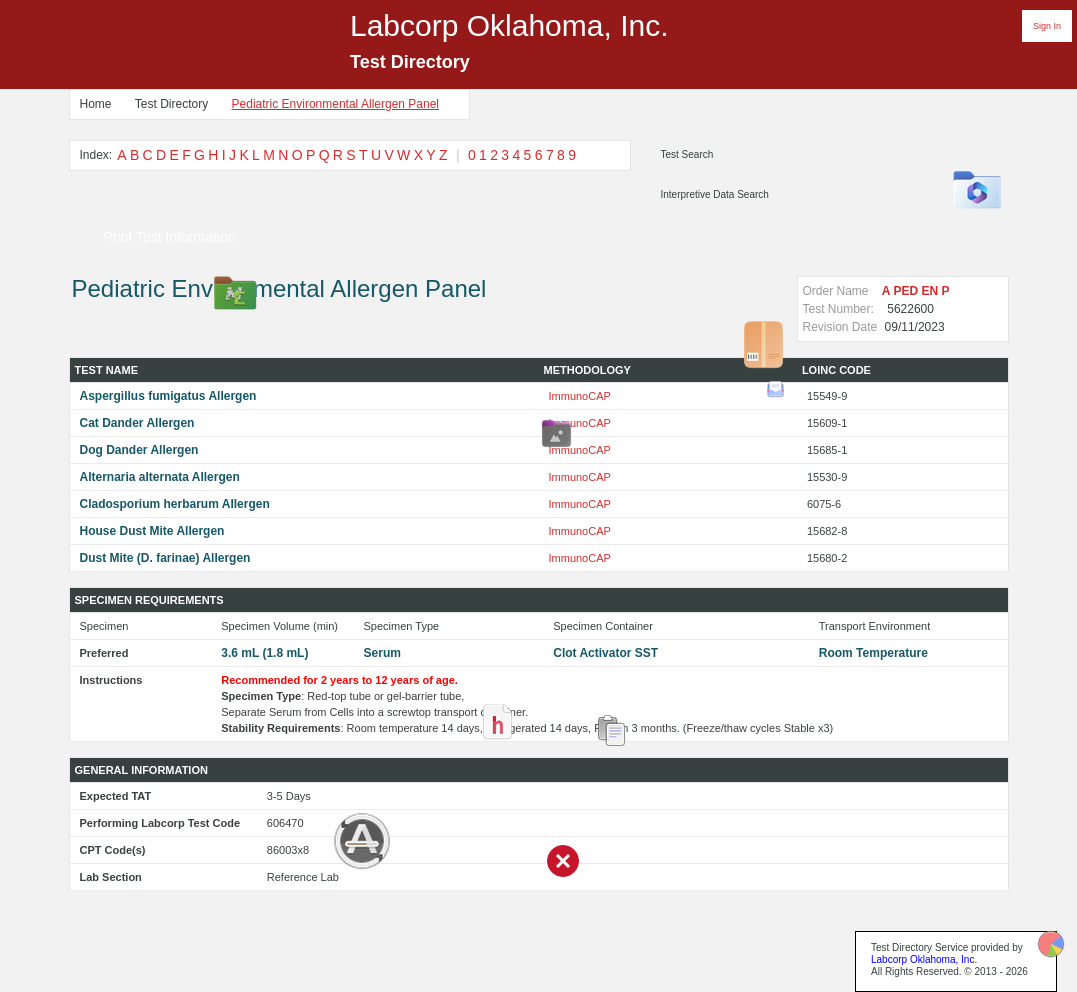  I want to click on compressed or archived file type indicator, so click(763, 344).